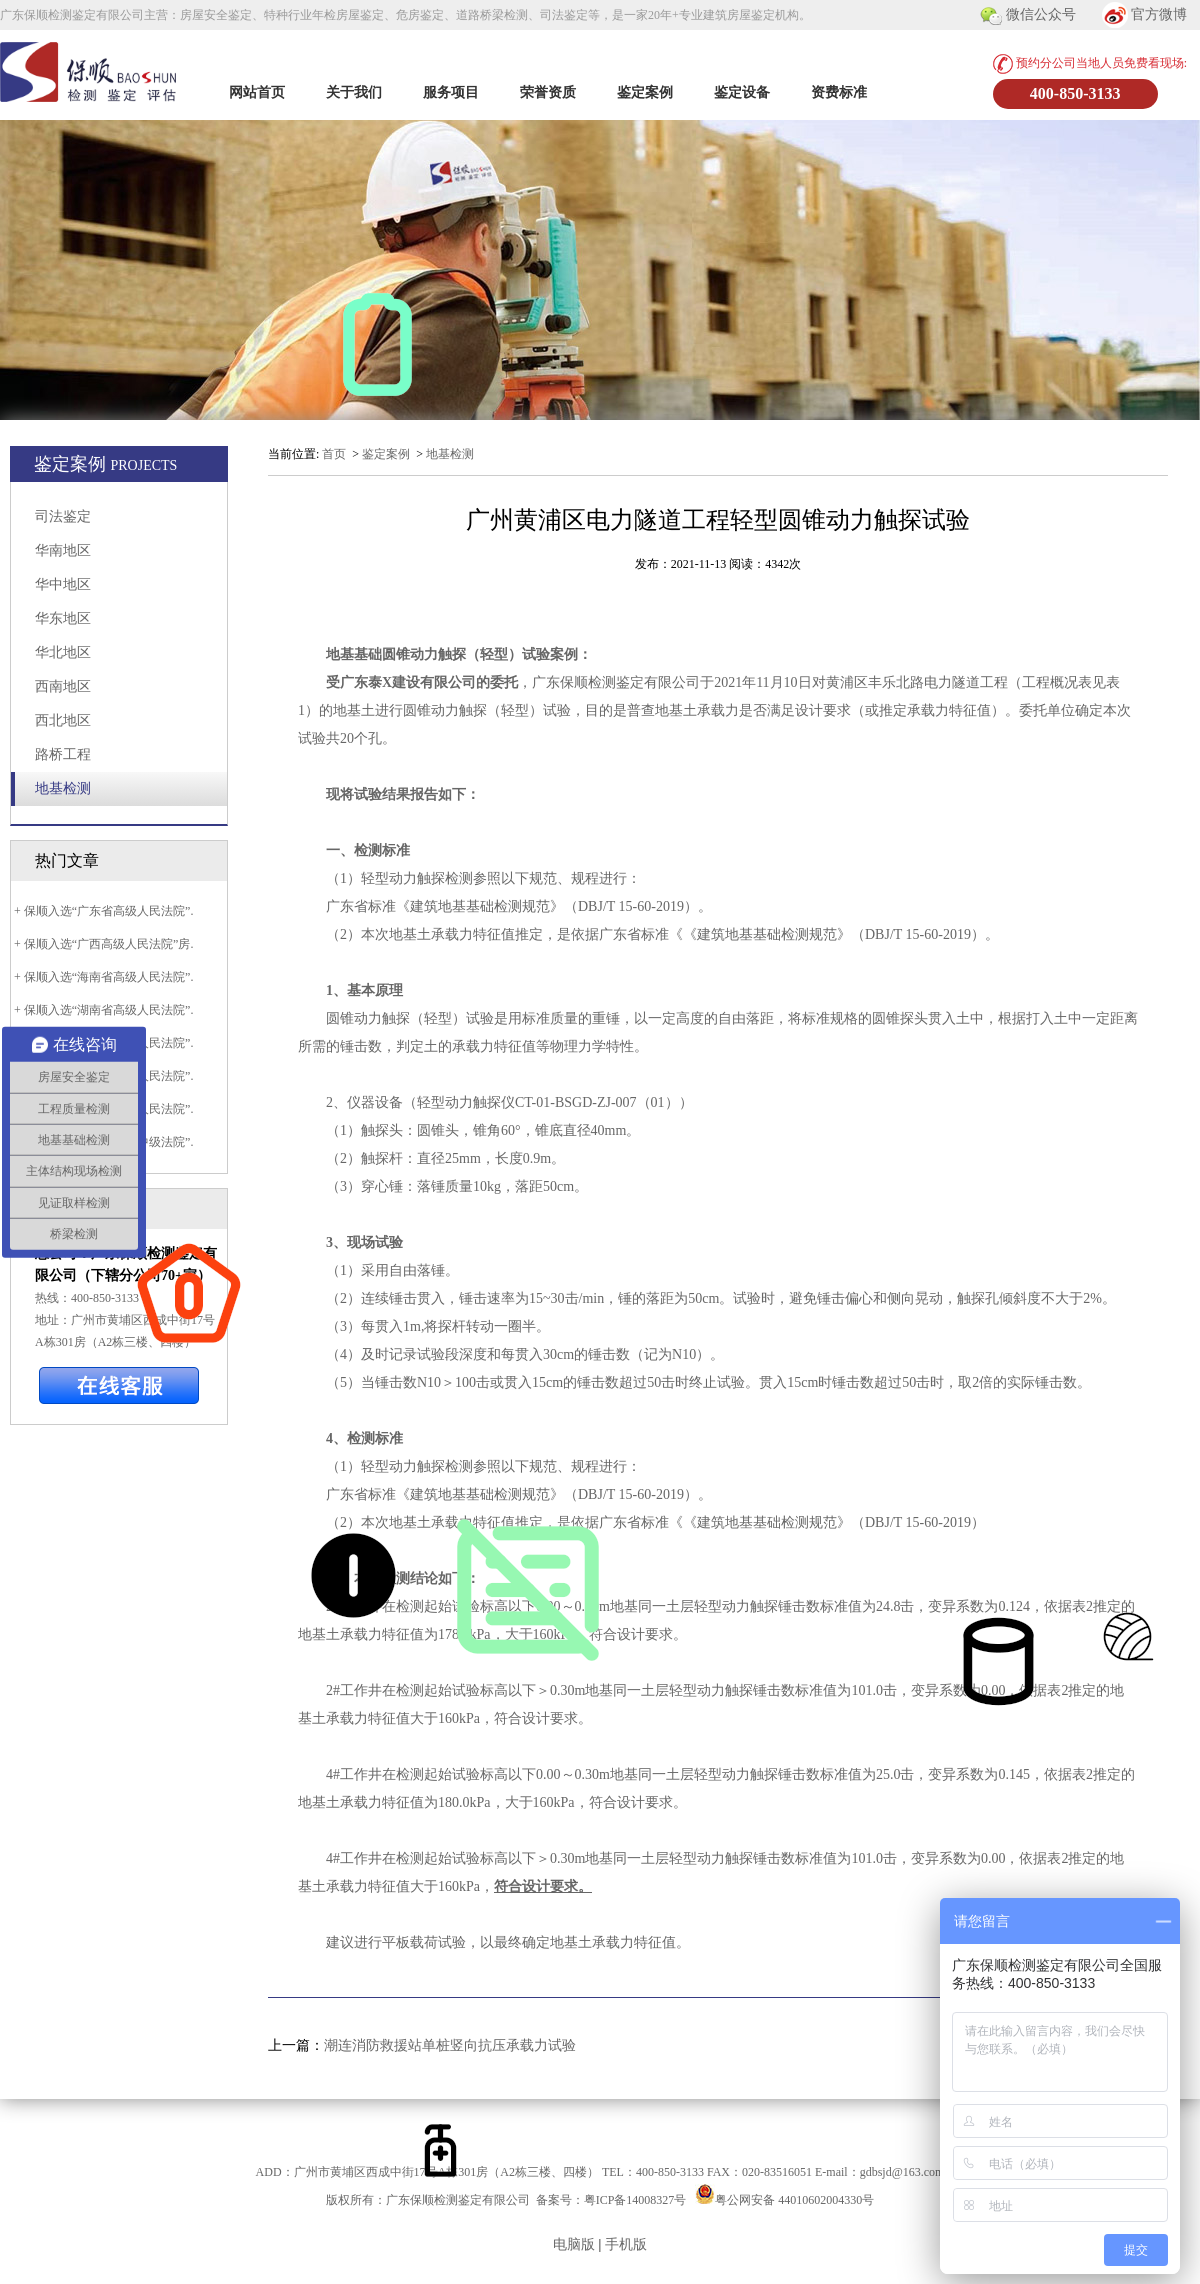 This screenshot has height=2284, width=1200. What do you see at coordinates (189, 1296) in the screenshot?
I see `indicates item zero or starting position in a sequence` at bounding box center [189, 1296].